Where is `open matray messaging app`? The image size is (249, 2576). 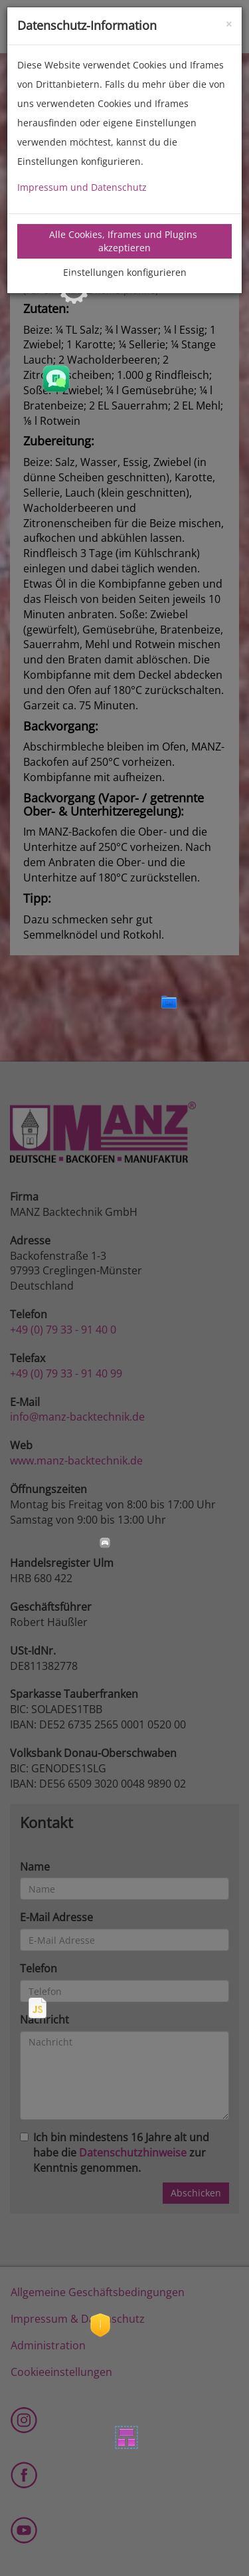
open matray messaging app is located at coordinates (56, 378).